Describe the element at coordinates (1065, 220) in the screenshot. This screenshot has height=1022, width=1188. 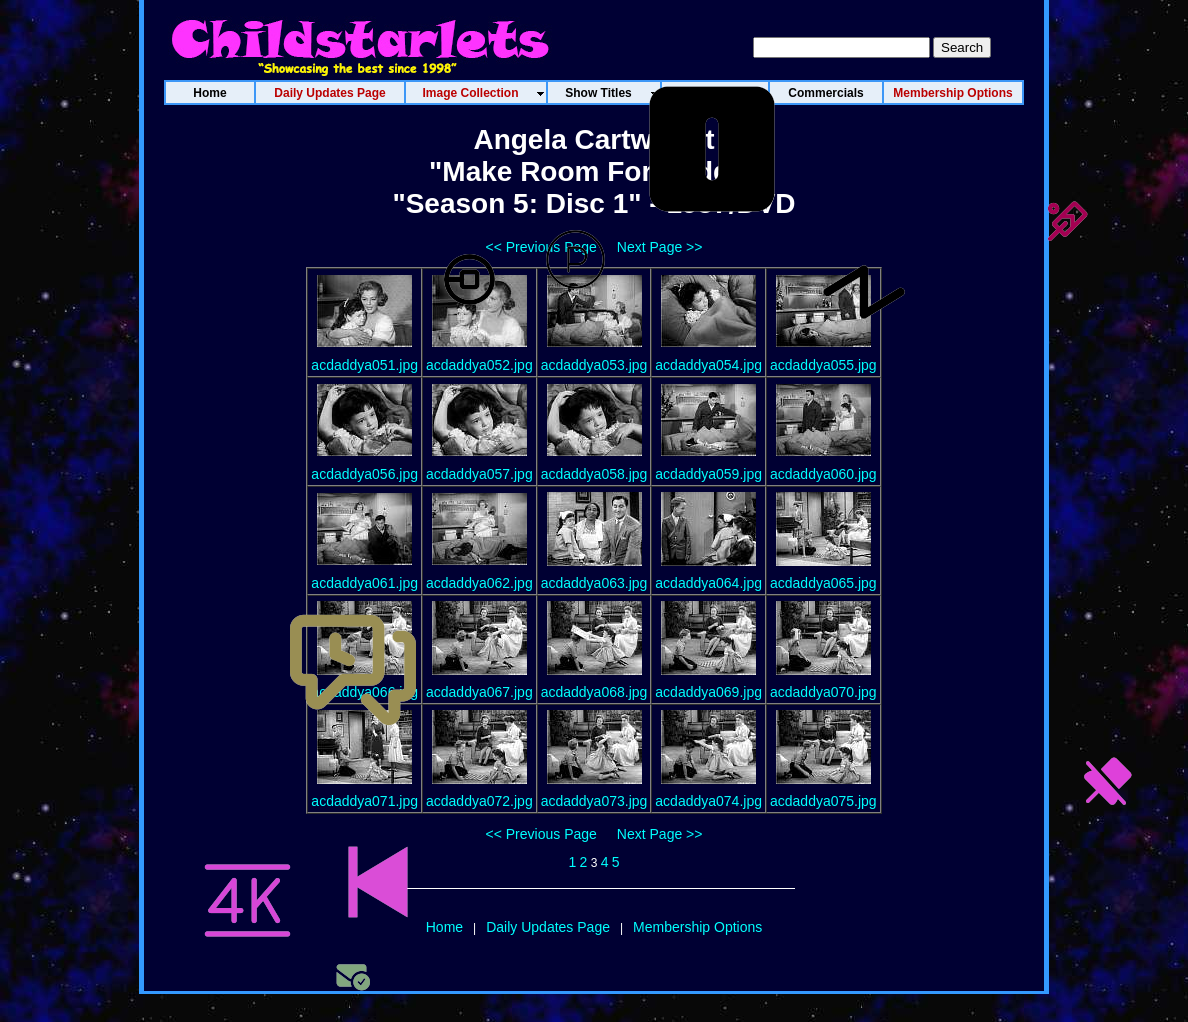
I see `access cricket sports scores or content` at that location.